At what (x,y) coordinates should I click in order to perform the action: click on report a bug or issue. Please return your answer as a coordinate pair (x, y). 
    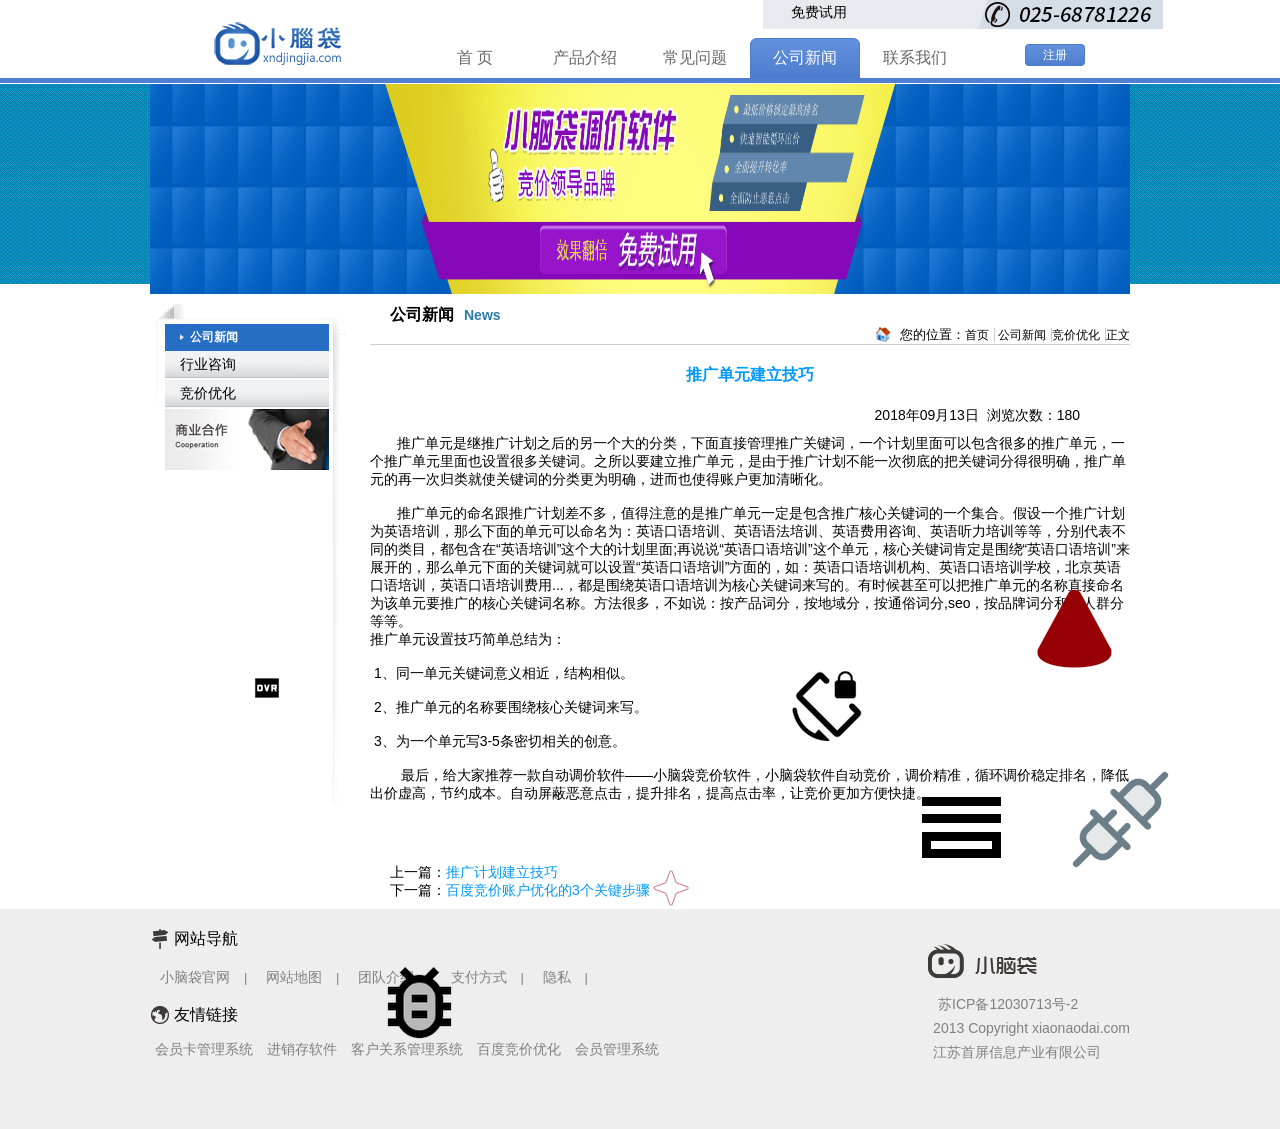
    Looking at the image, I should click on (419, 1002).